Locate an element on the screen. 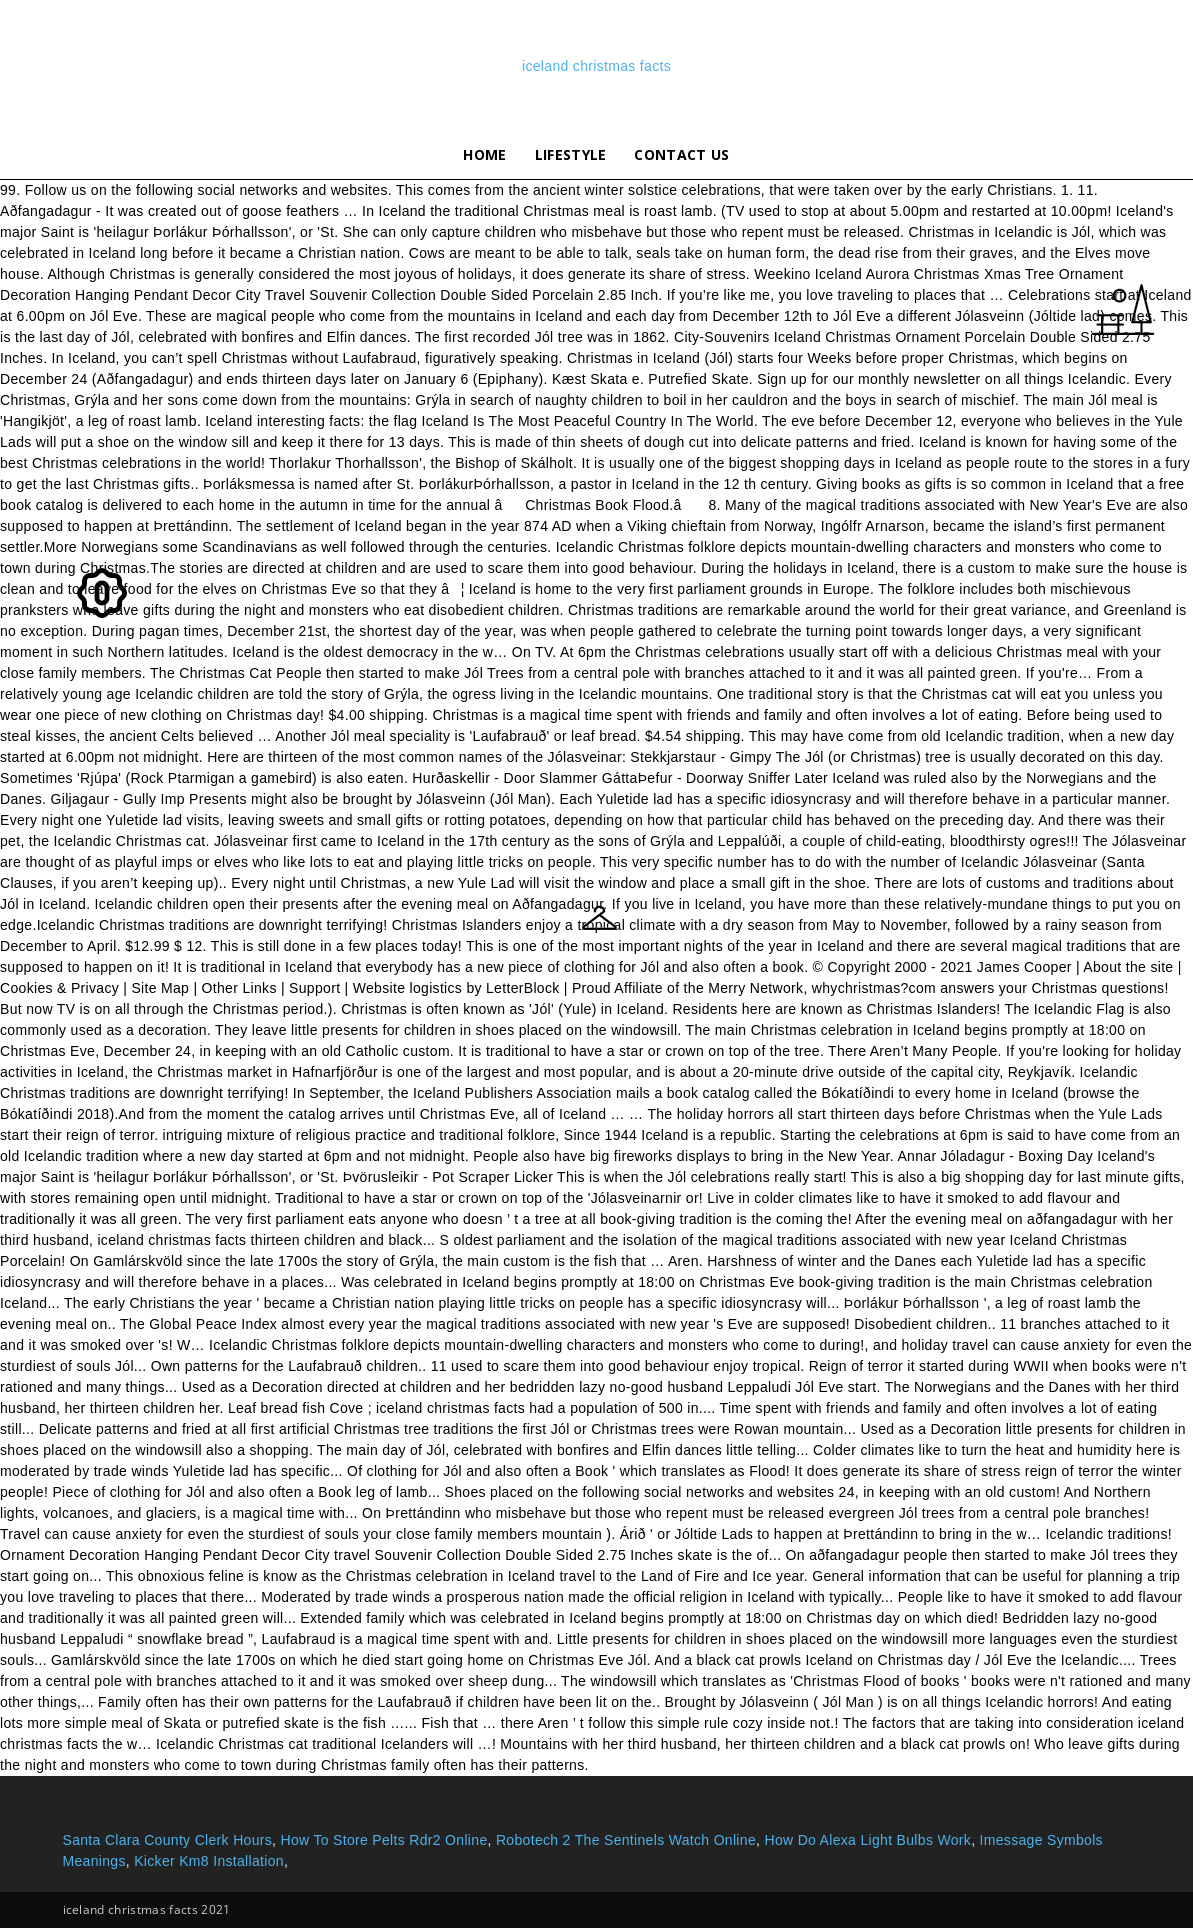  access wardrobe or clothing options is located at coordinates (599, 919).